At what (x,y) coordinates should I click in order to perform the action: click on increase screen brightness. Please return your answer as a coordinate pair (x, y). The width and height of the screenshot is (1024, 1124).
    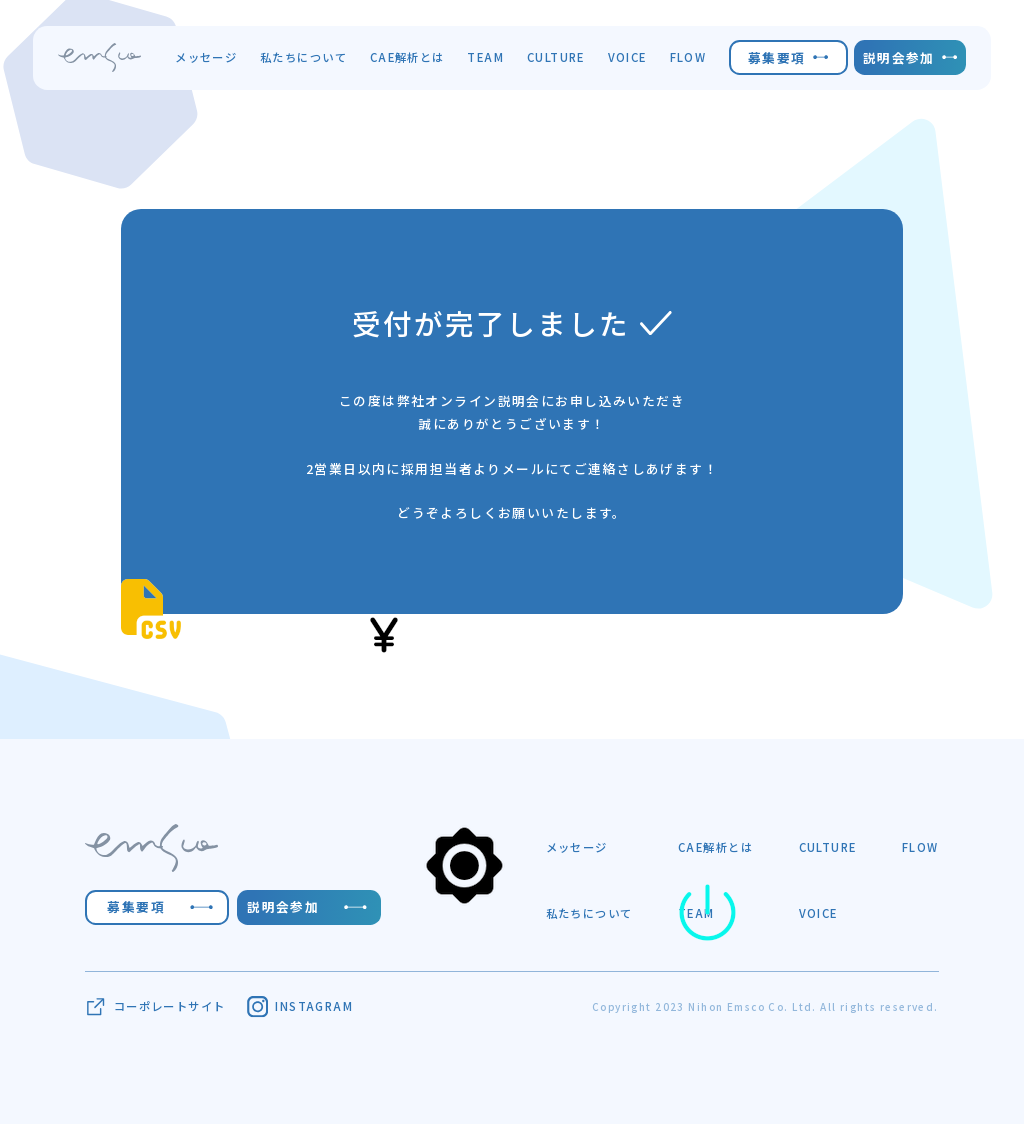
    Looking at the image, I should click on (464, 865).